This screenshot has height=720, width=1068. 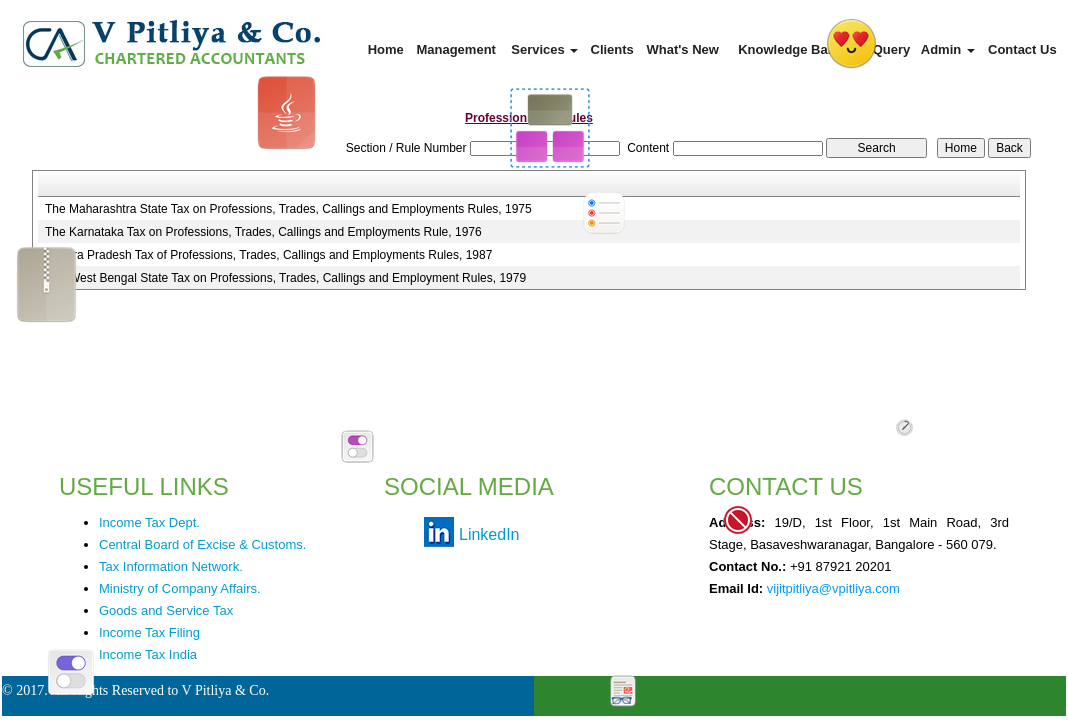 What do you see at coordinates (71, 672) in the screenshot?
I see `open gnome tweaks to customize desktop settings` at bounding box center [71, 672].